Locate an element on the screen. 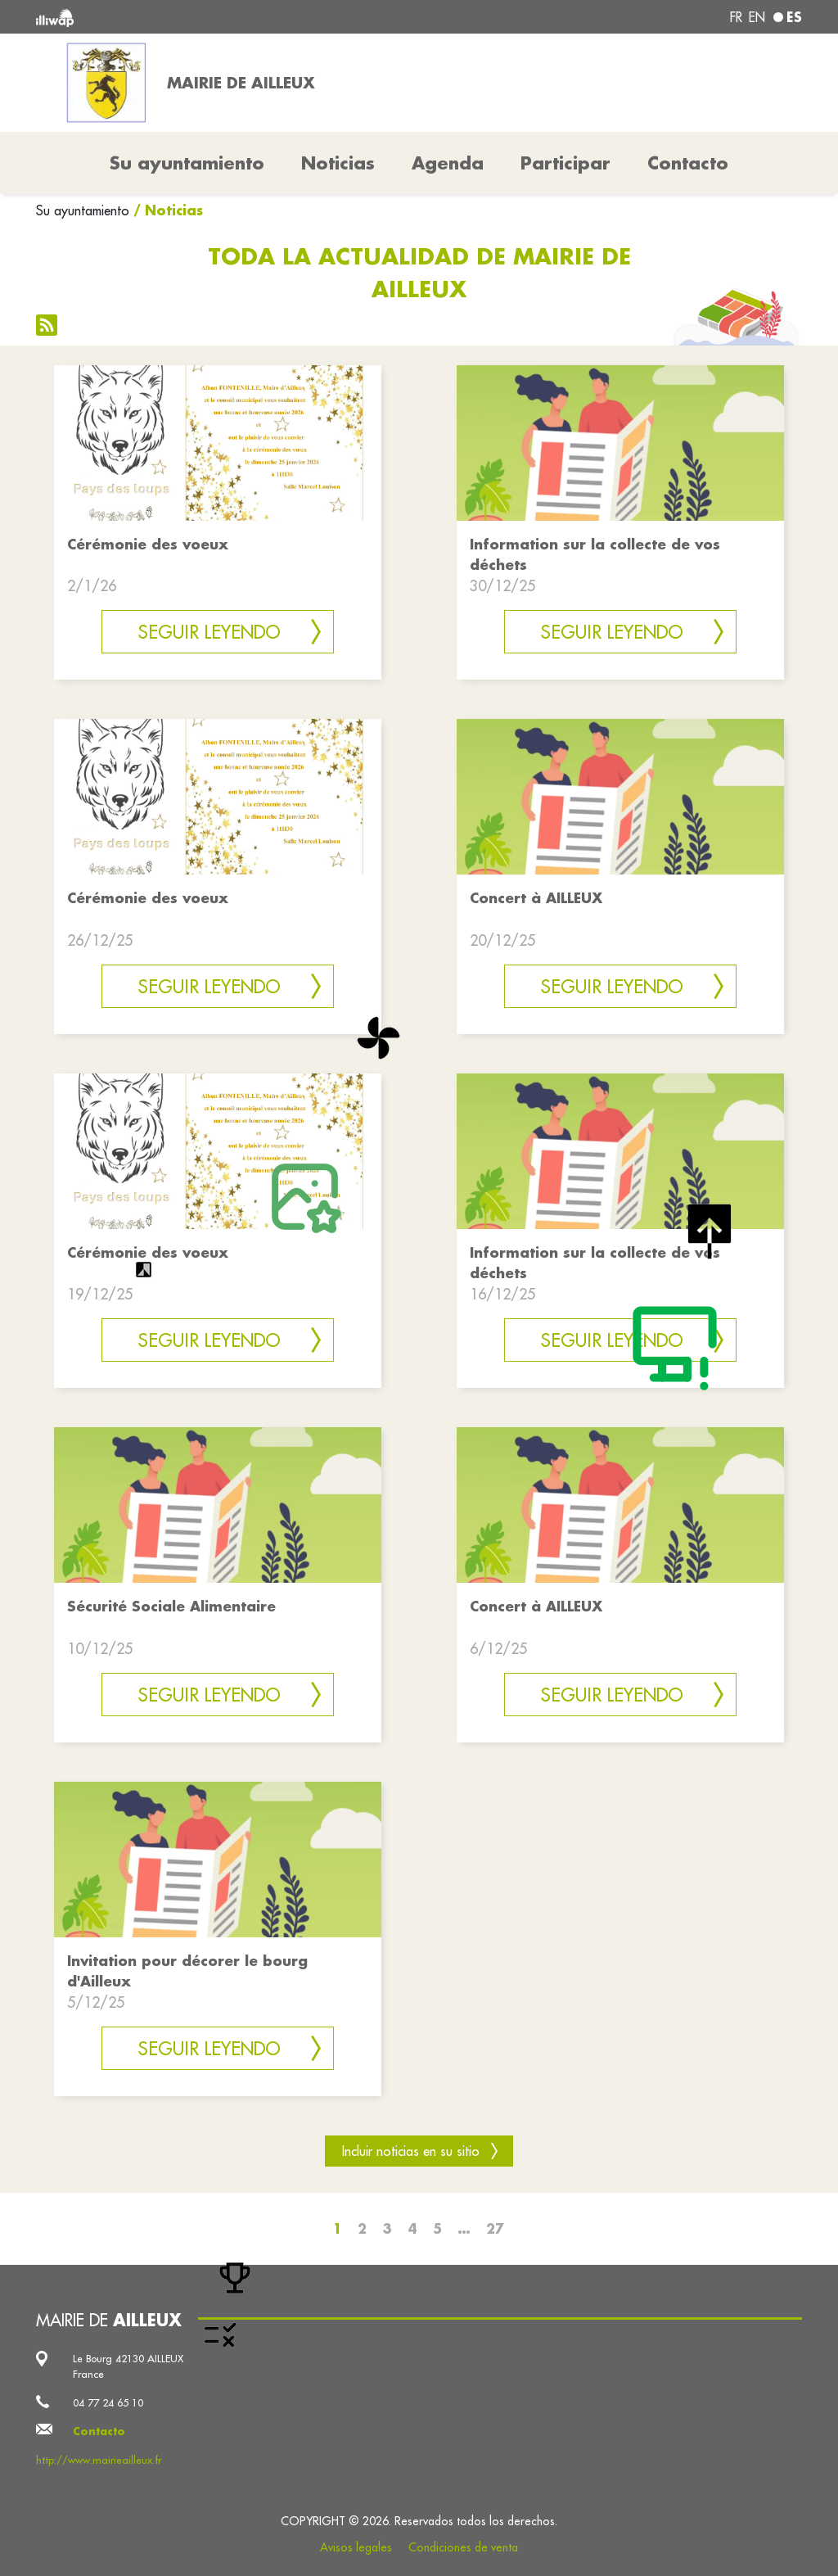  apply black and white filter to image is located at coordinates (143, 1269).